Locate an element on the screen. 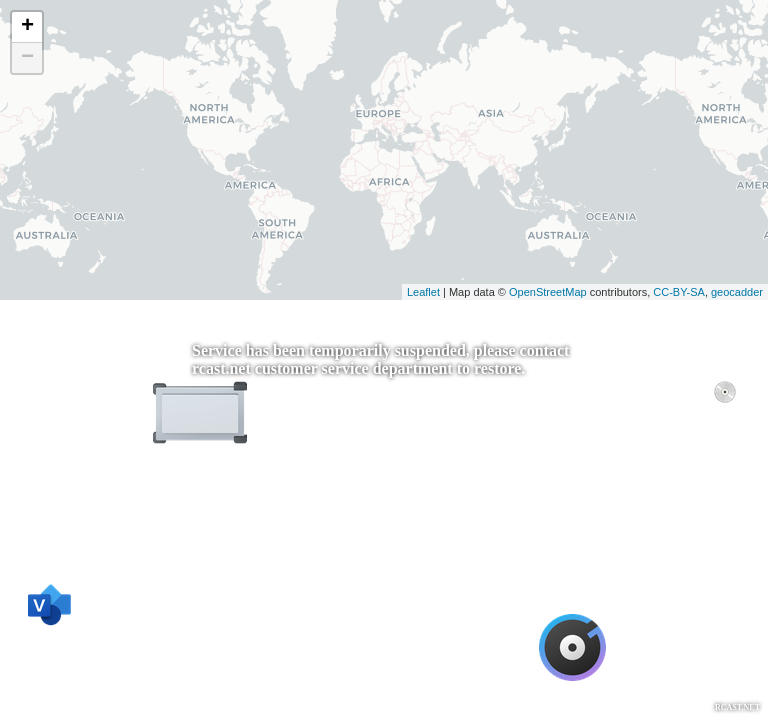 This screenshot has height=720, width=768. open groove music app is located at coordinates (572, 647).